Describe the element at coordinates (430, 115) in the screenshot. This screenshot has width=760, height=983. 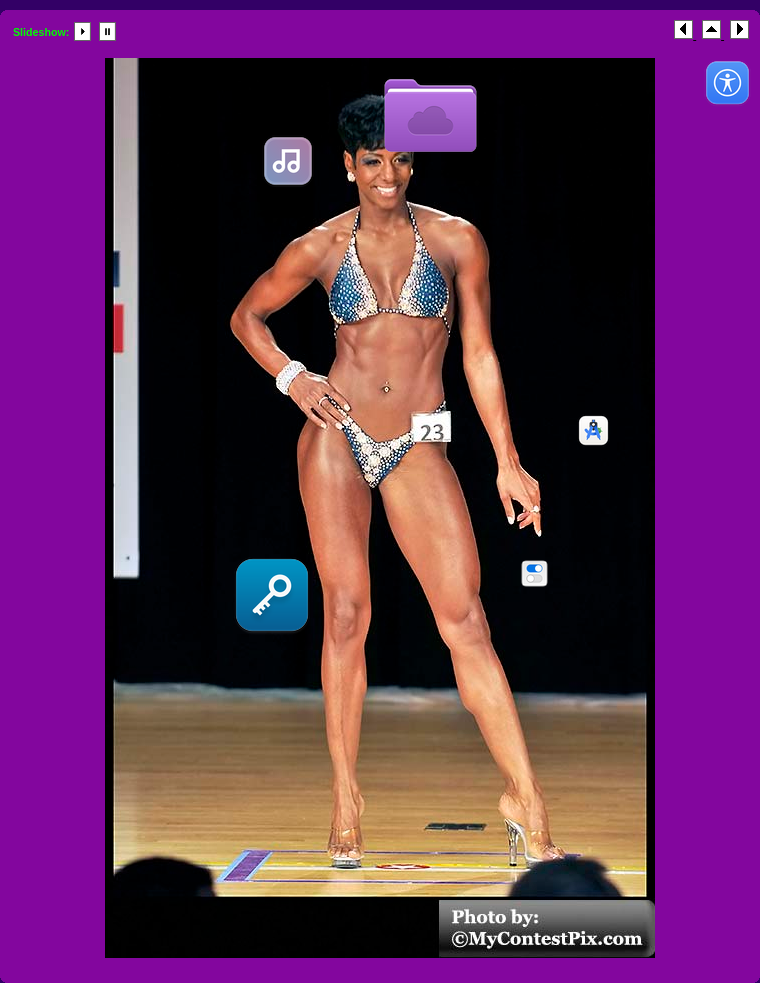
I see `access cloud-synced files and folders` at that location.